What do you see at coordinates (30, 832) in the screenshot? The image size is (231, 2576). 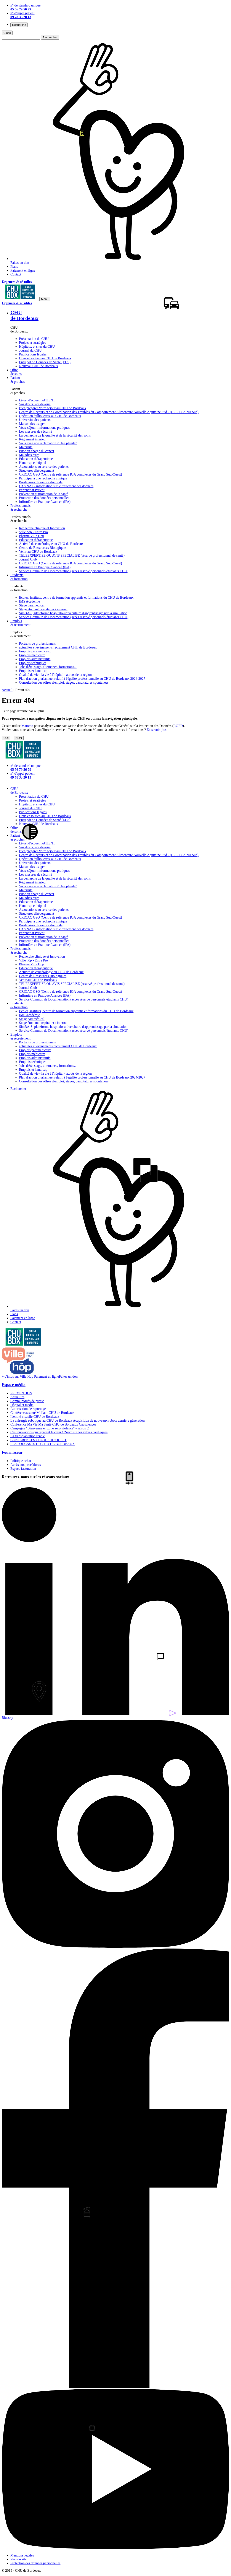 I see `adjust image contrast or tonality settings` at bounding box center [30, 832].